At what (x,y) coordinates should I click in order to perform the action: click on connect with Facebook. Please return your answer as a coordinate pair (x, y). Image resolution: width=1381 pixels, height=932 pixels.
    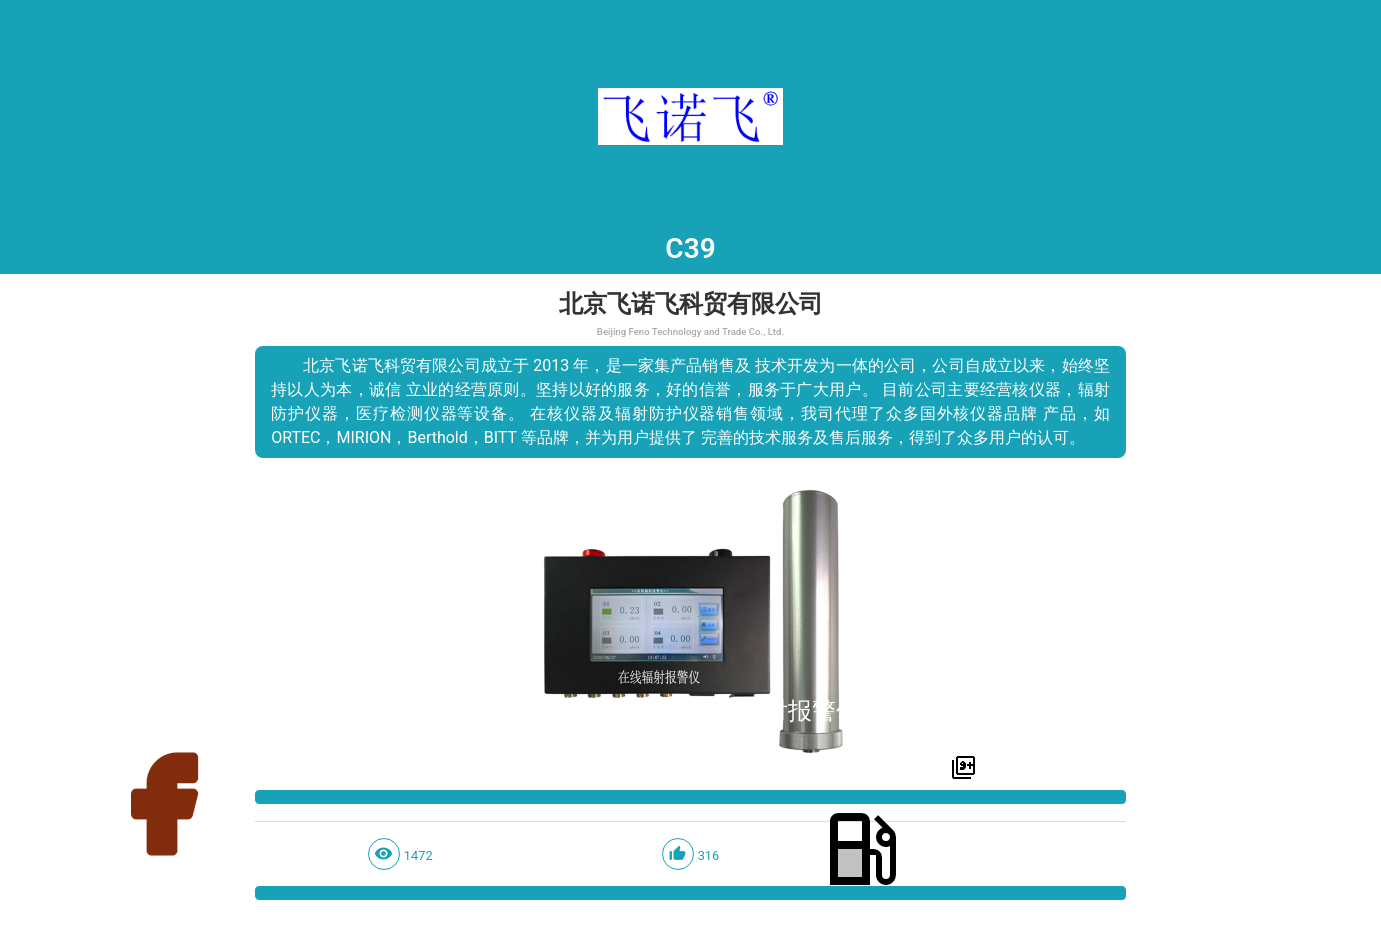
    Looking at the image, I should click on (162, 804).